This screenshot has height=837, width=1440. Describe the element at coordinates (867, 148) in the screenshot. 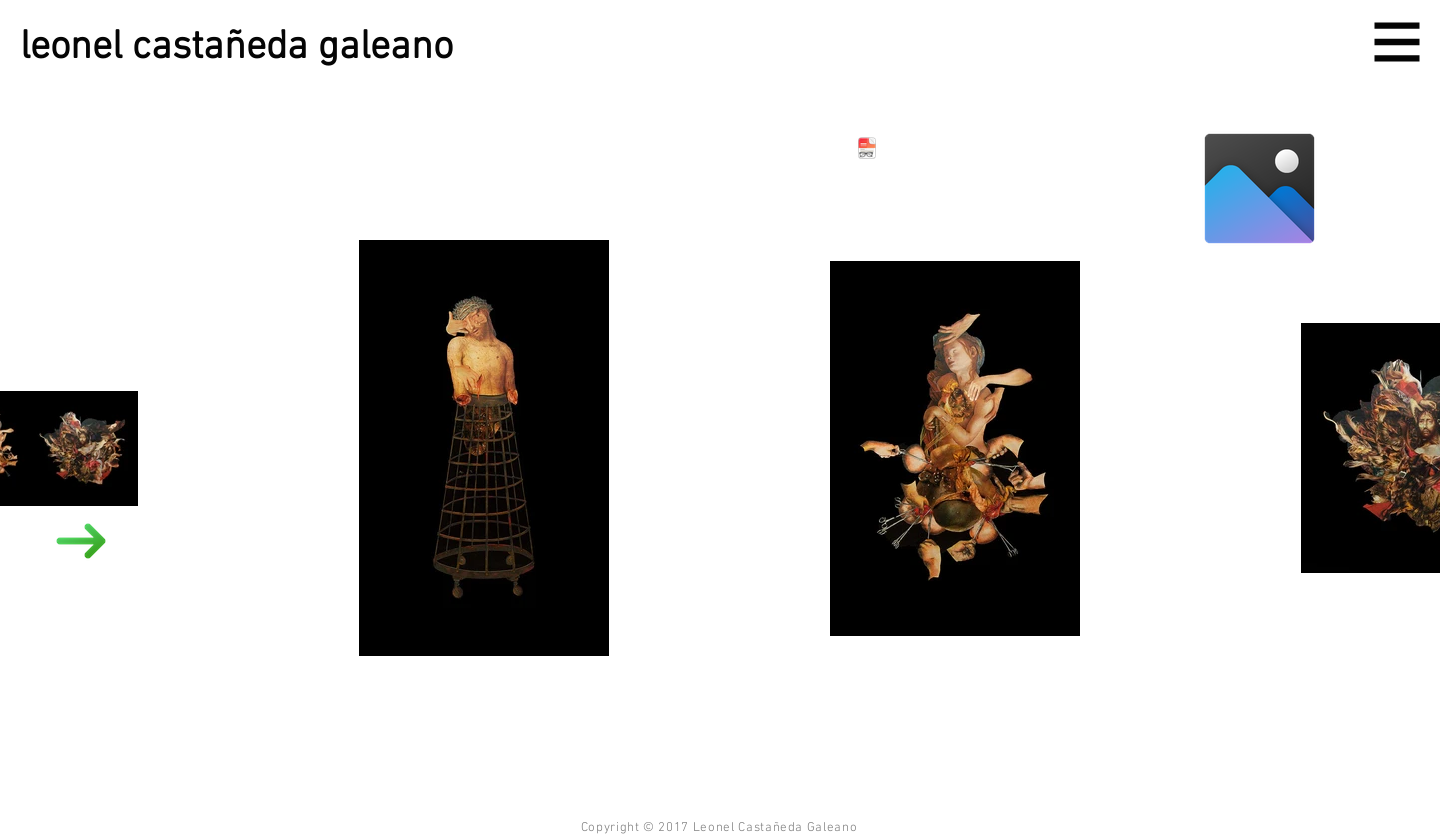

I see `open the papers app for reading articles` at that location.